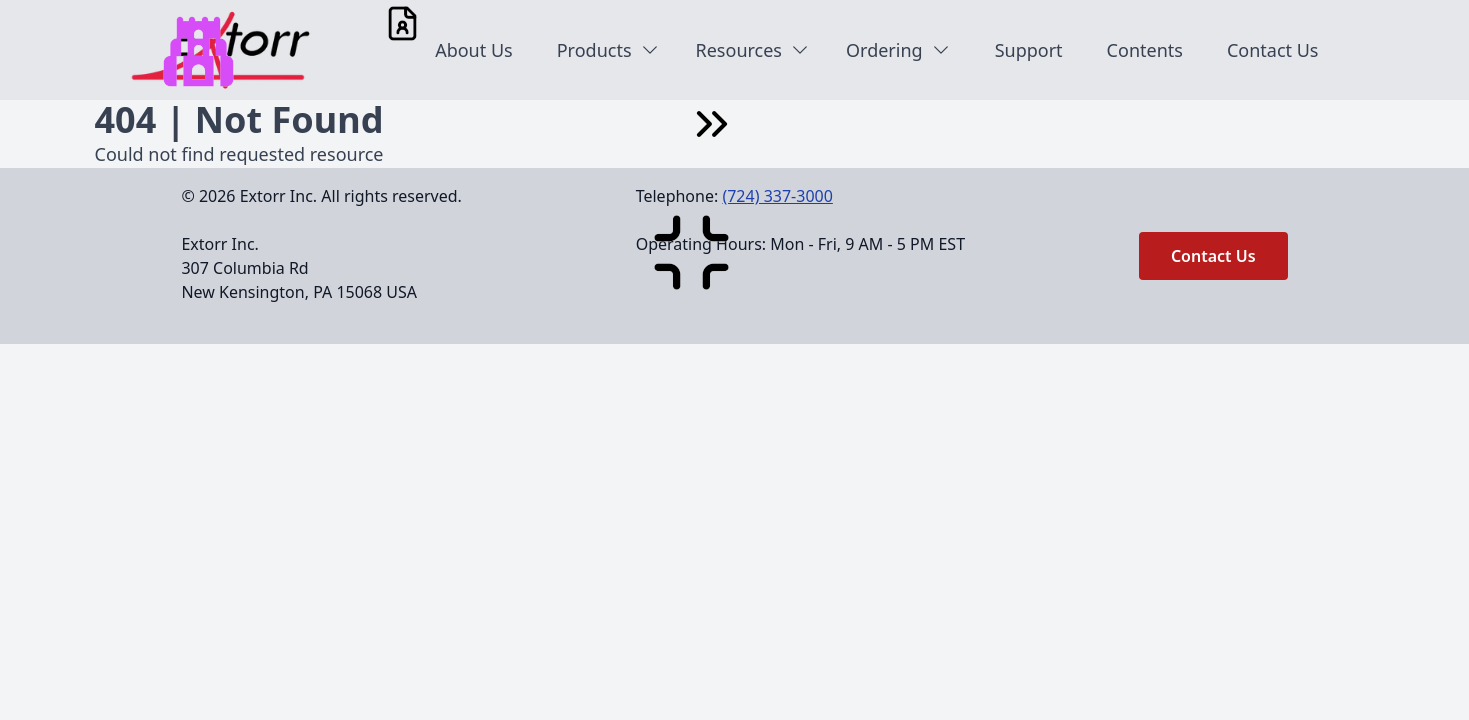 This screenshot has width=1469, height=720. What do you see at coordinates (712, 124) in the screenshot?
I see `skip forward or advance quickly` at bounding box center [712, 124].